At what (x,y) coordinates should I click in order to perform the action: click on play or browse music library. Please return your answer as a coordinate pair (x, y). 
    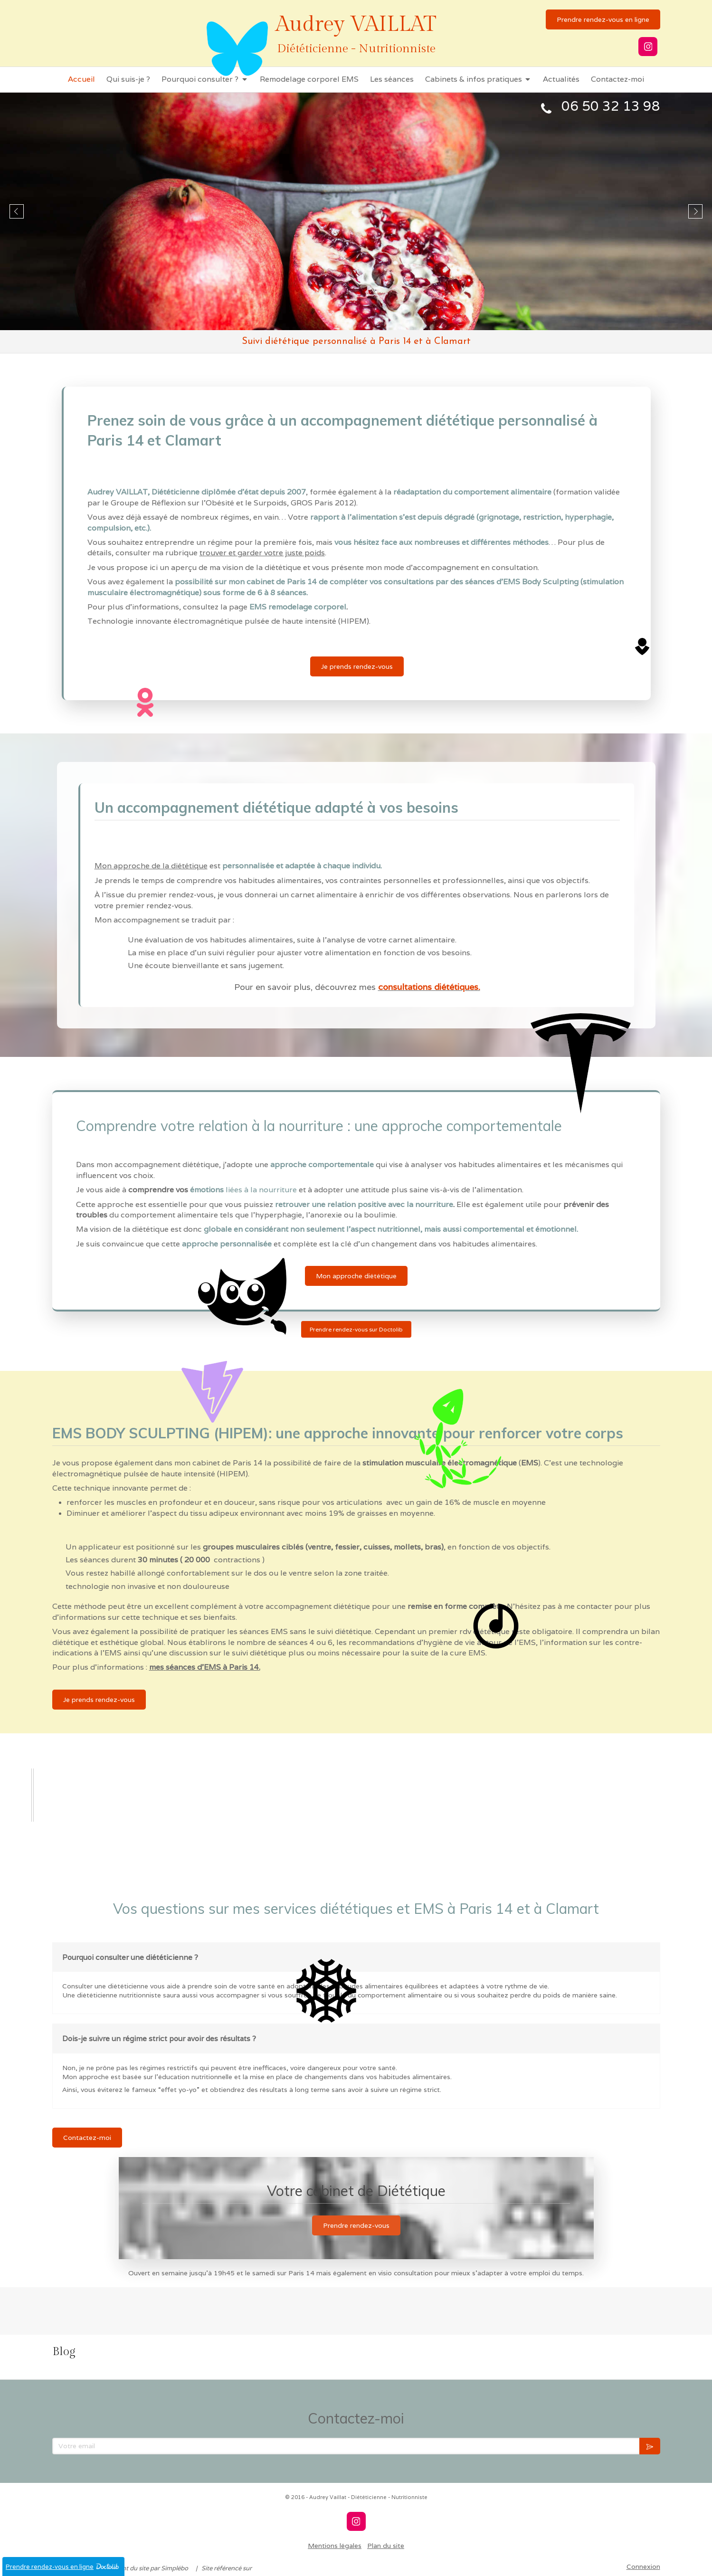
    Looking at the image, I should click on (496, 1626).